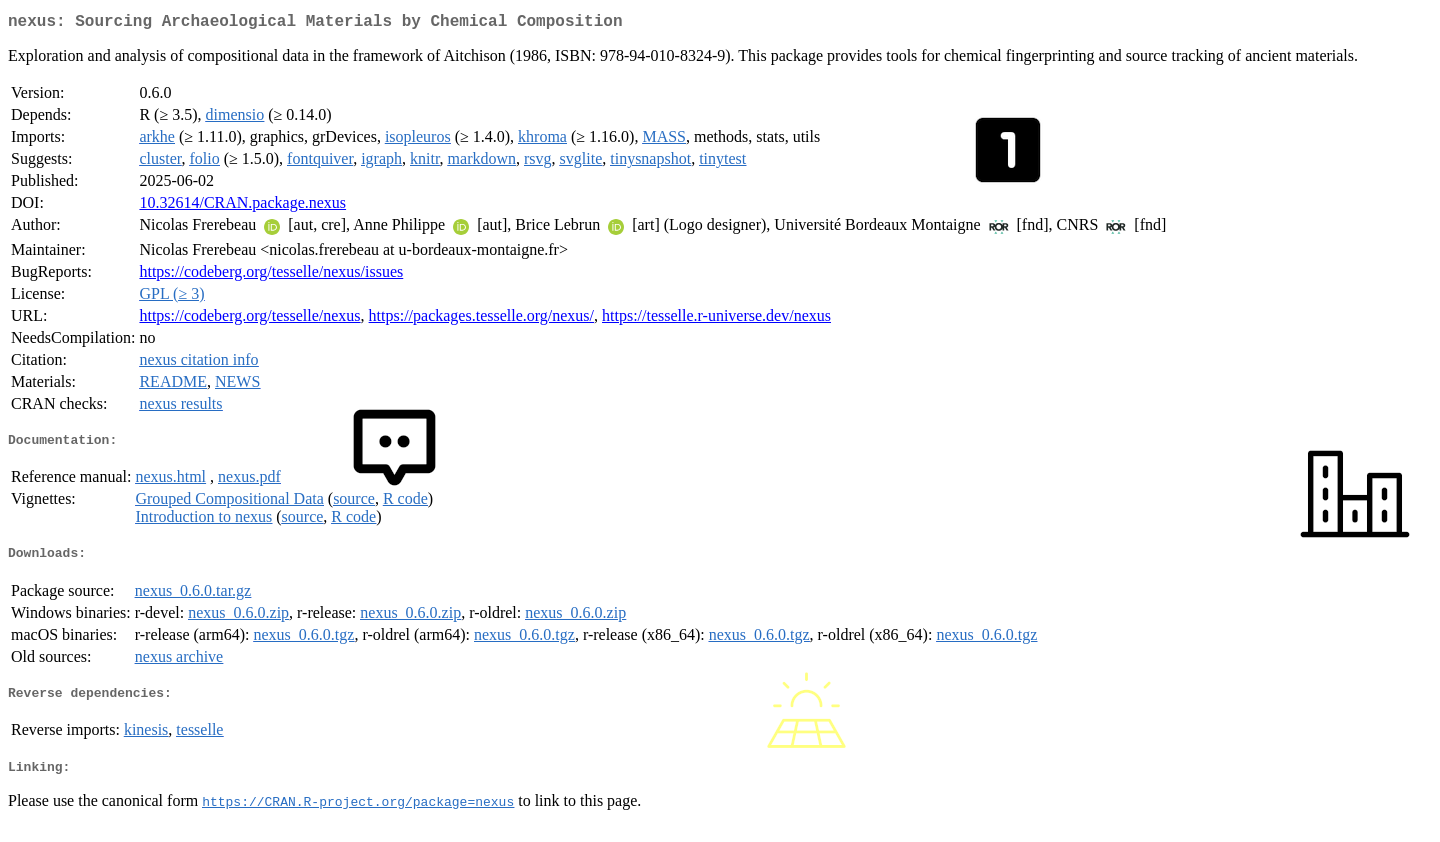 The width and height of the screenshot is (1440, 842). What do you see at coordinates (1008, 150) in the screenshot?
I see `indicates step one in a multi-step process` at bounding box center [1008, 150].